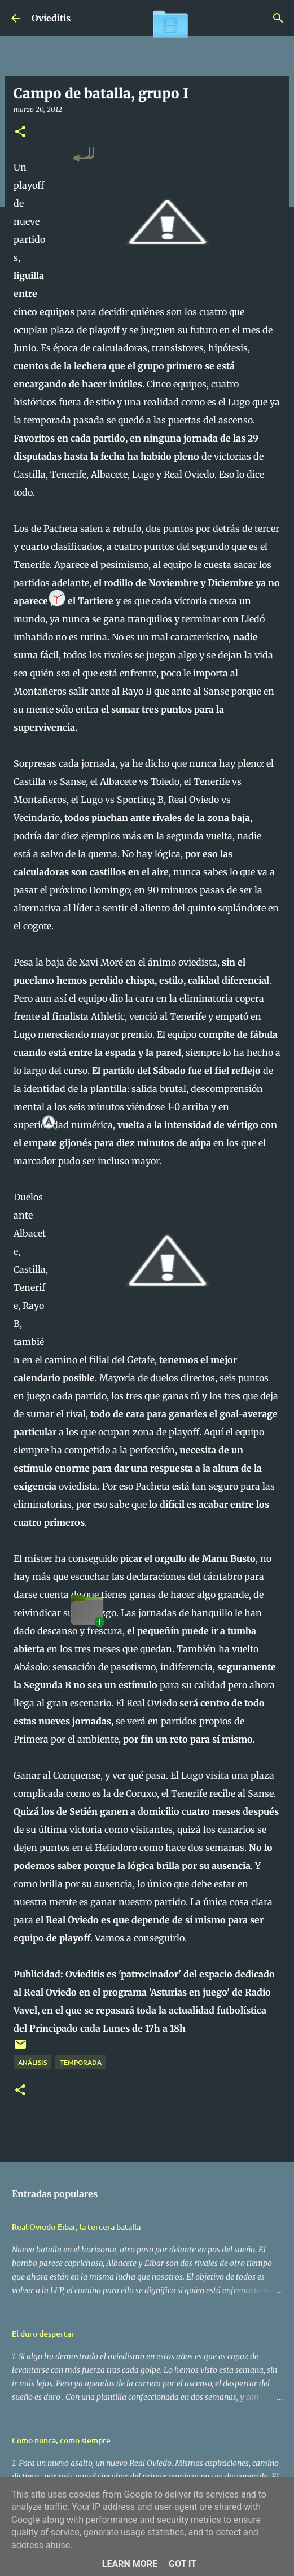  I want to click on search for files or documents, so click(49, 1123).